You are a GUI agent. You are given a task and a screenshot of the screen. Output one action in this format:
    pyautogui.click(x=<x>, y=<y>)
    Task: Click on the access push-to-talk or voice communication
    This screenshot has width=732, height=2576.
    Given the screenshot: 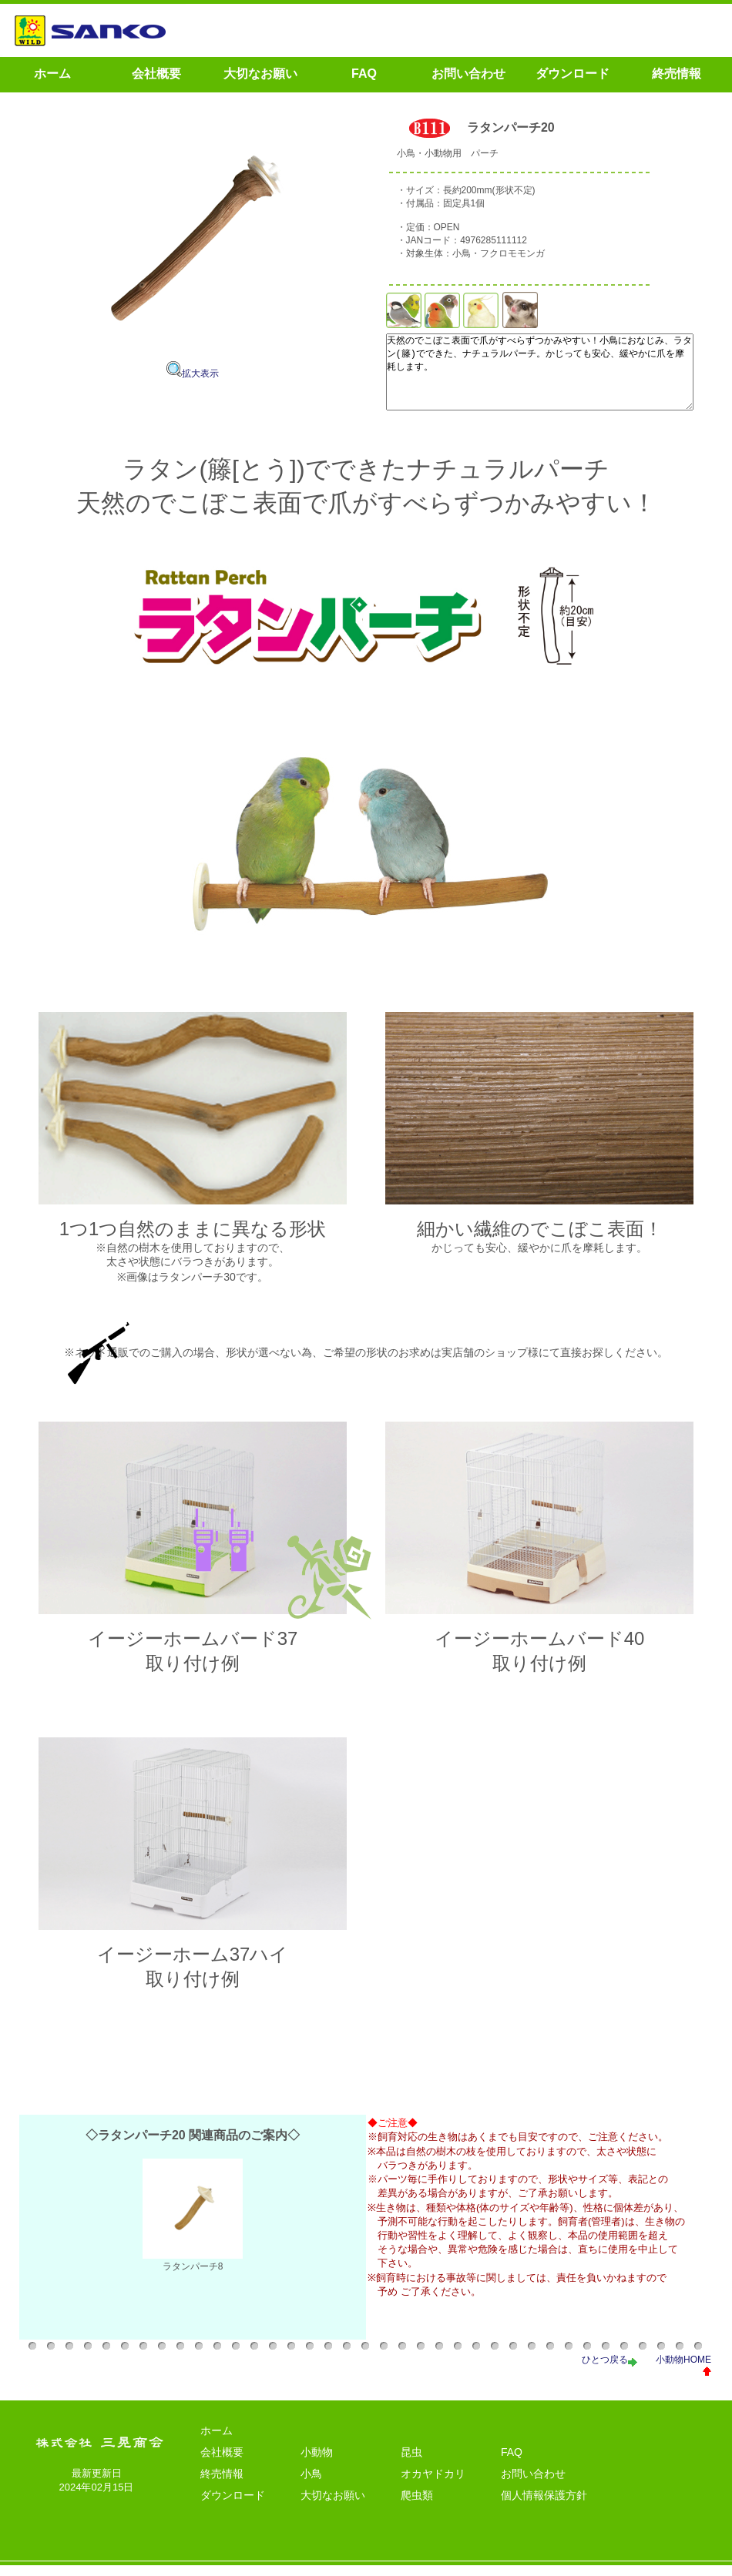 What is the action you would take?
    pyautogui.click(x=221, y=1539)
    